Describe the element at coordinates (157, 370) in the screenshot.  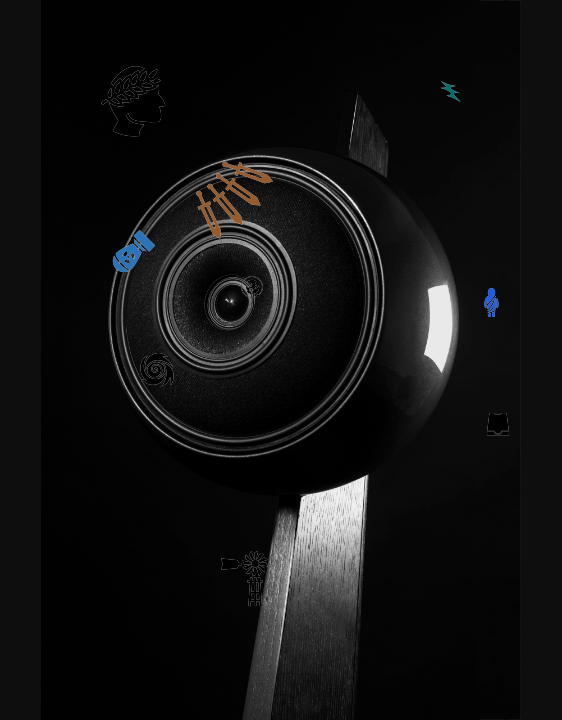
I see `decorative floral or nature-themed game element` at that location.